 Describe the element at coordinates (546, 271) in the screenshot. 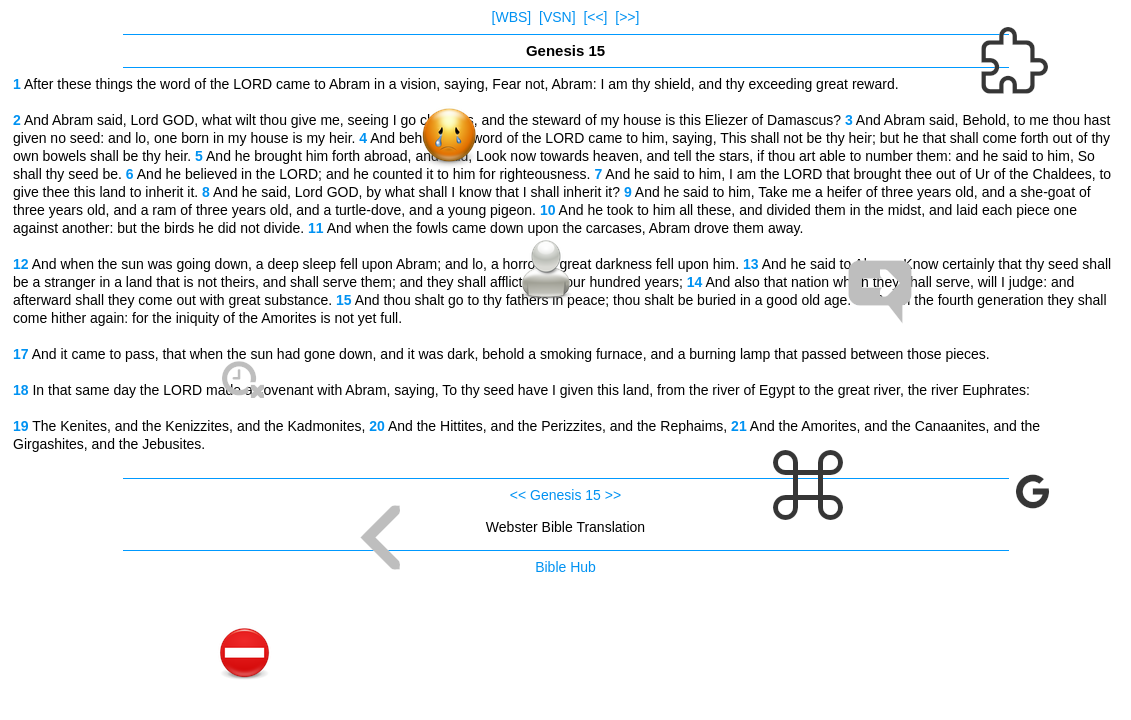

I see `default user profile placeholder` at that location.